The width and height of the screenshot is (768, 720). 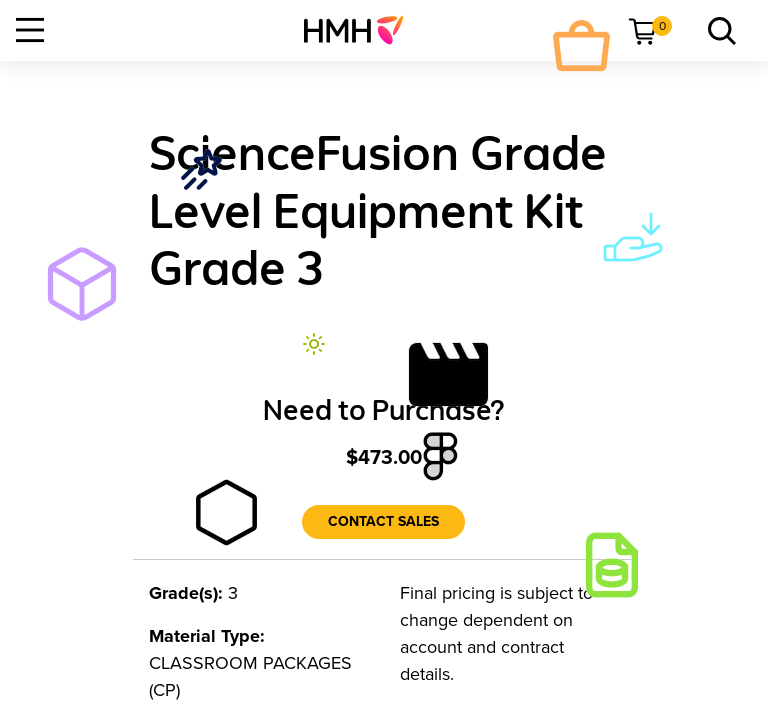 I want to click on indicates a hexagonal shape or geometric element, so click(x=226, y=512).